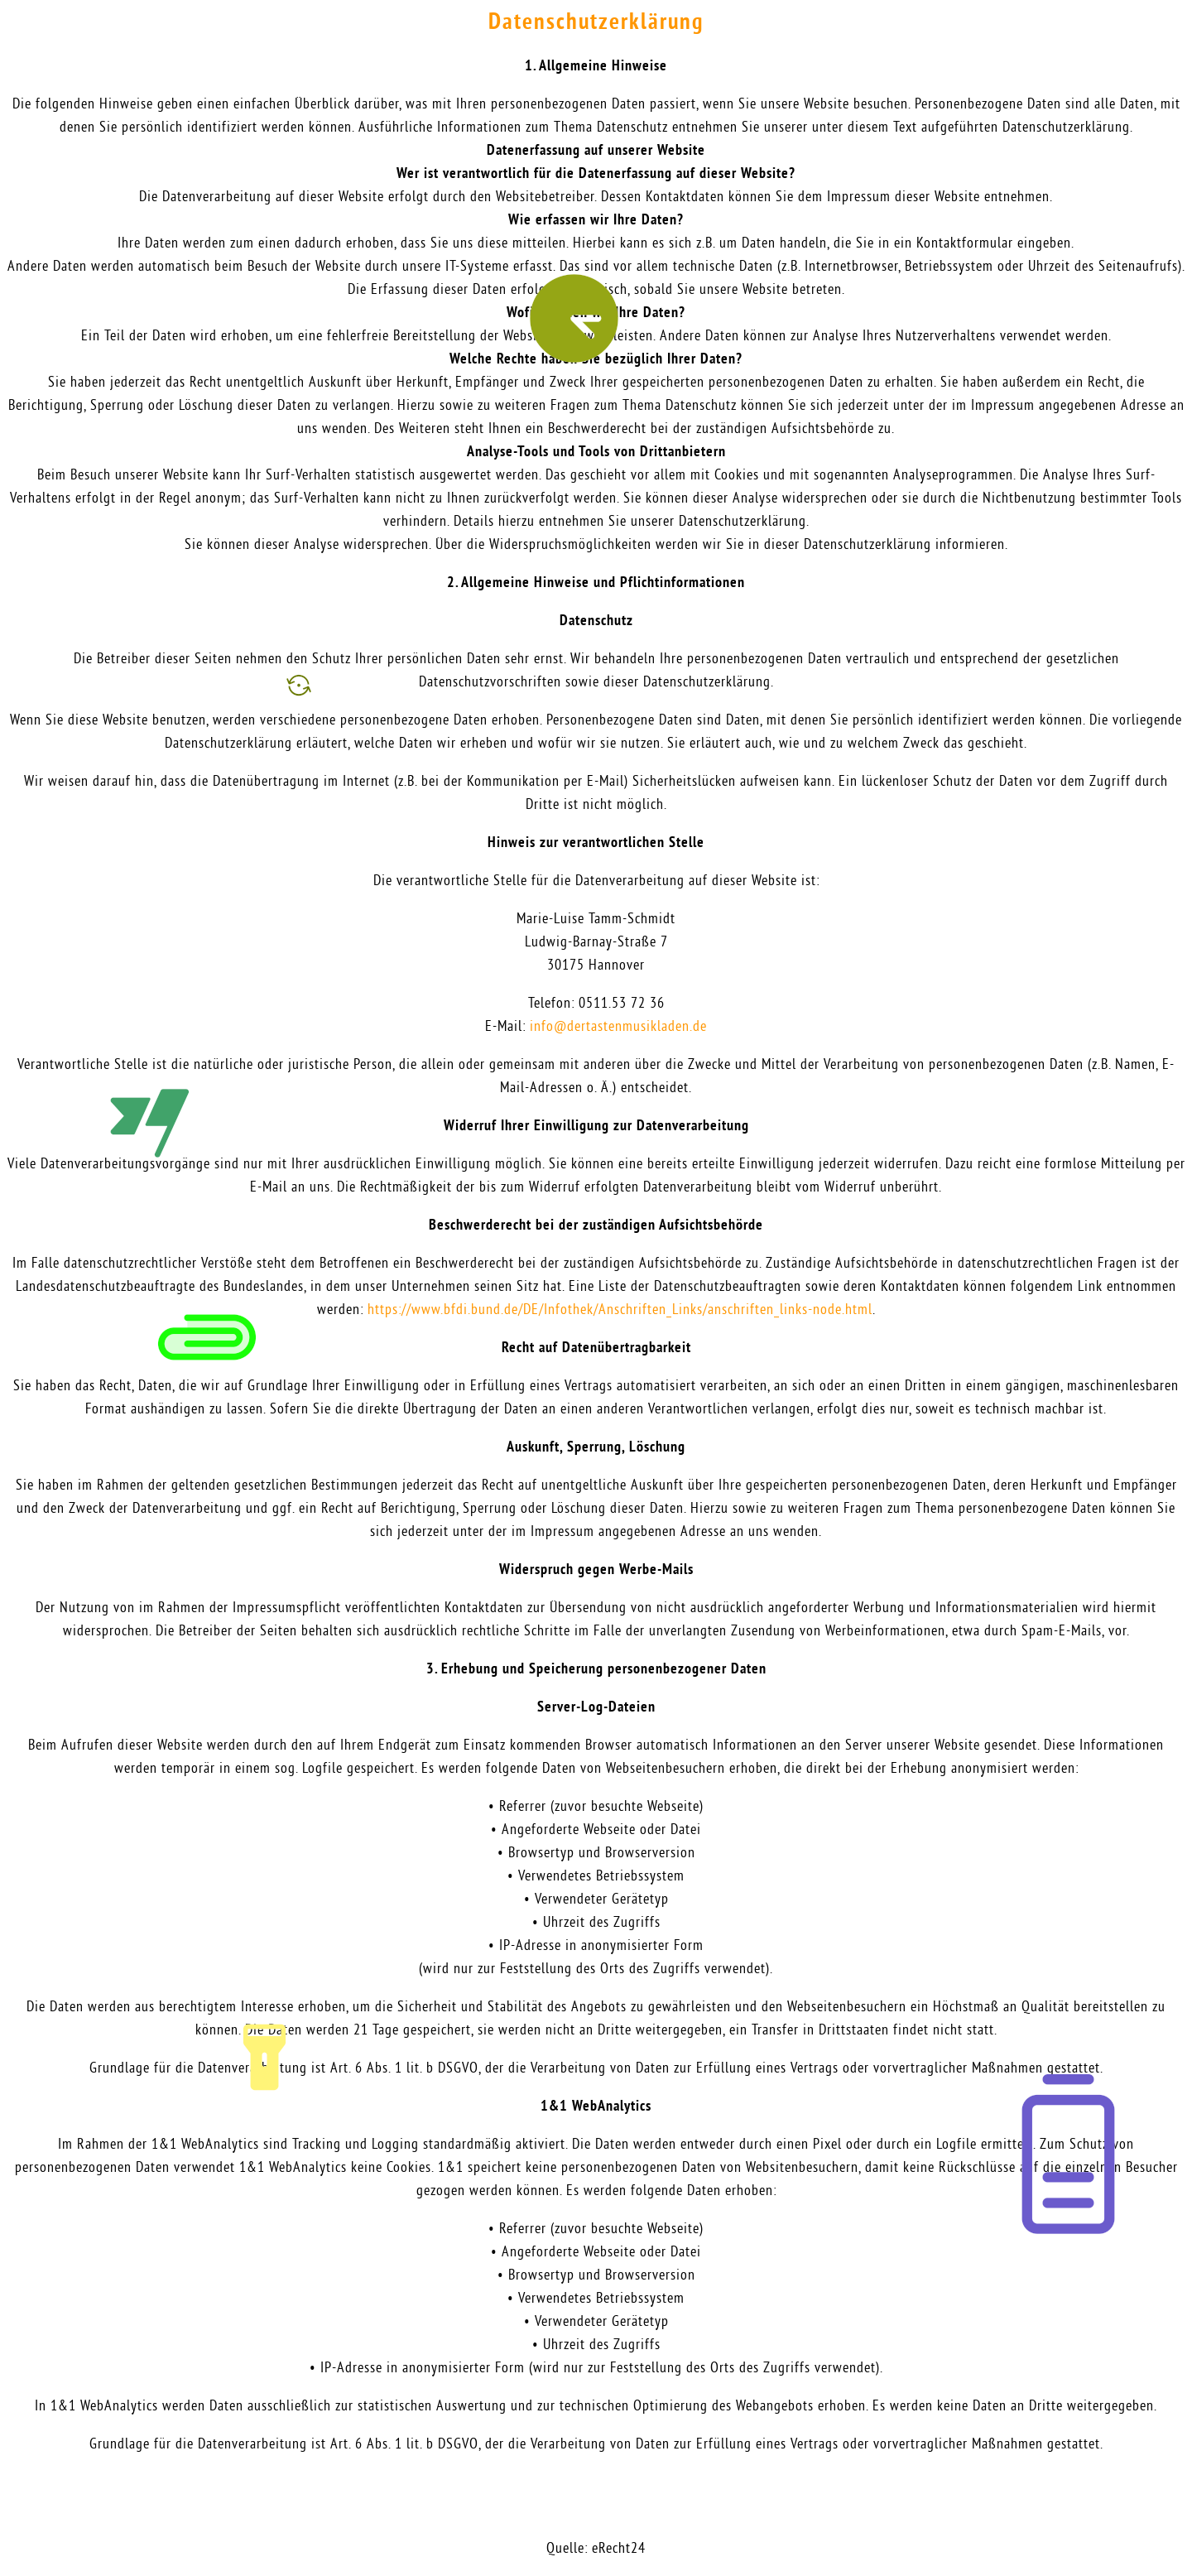 This screenshot has height=2576, width=1192. Describe the element at coordinates (149, 1120) in the screenshot. I see `flag or bookmark content for later review` at that location.